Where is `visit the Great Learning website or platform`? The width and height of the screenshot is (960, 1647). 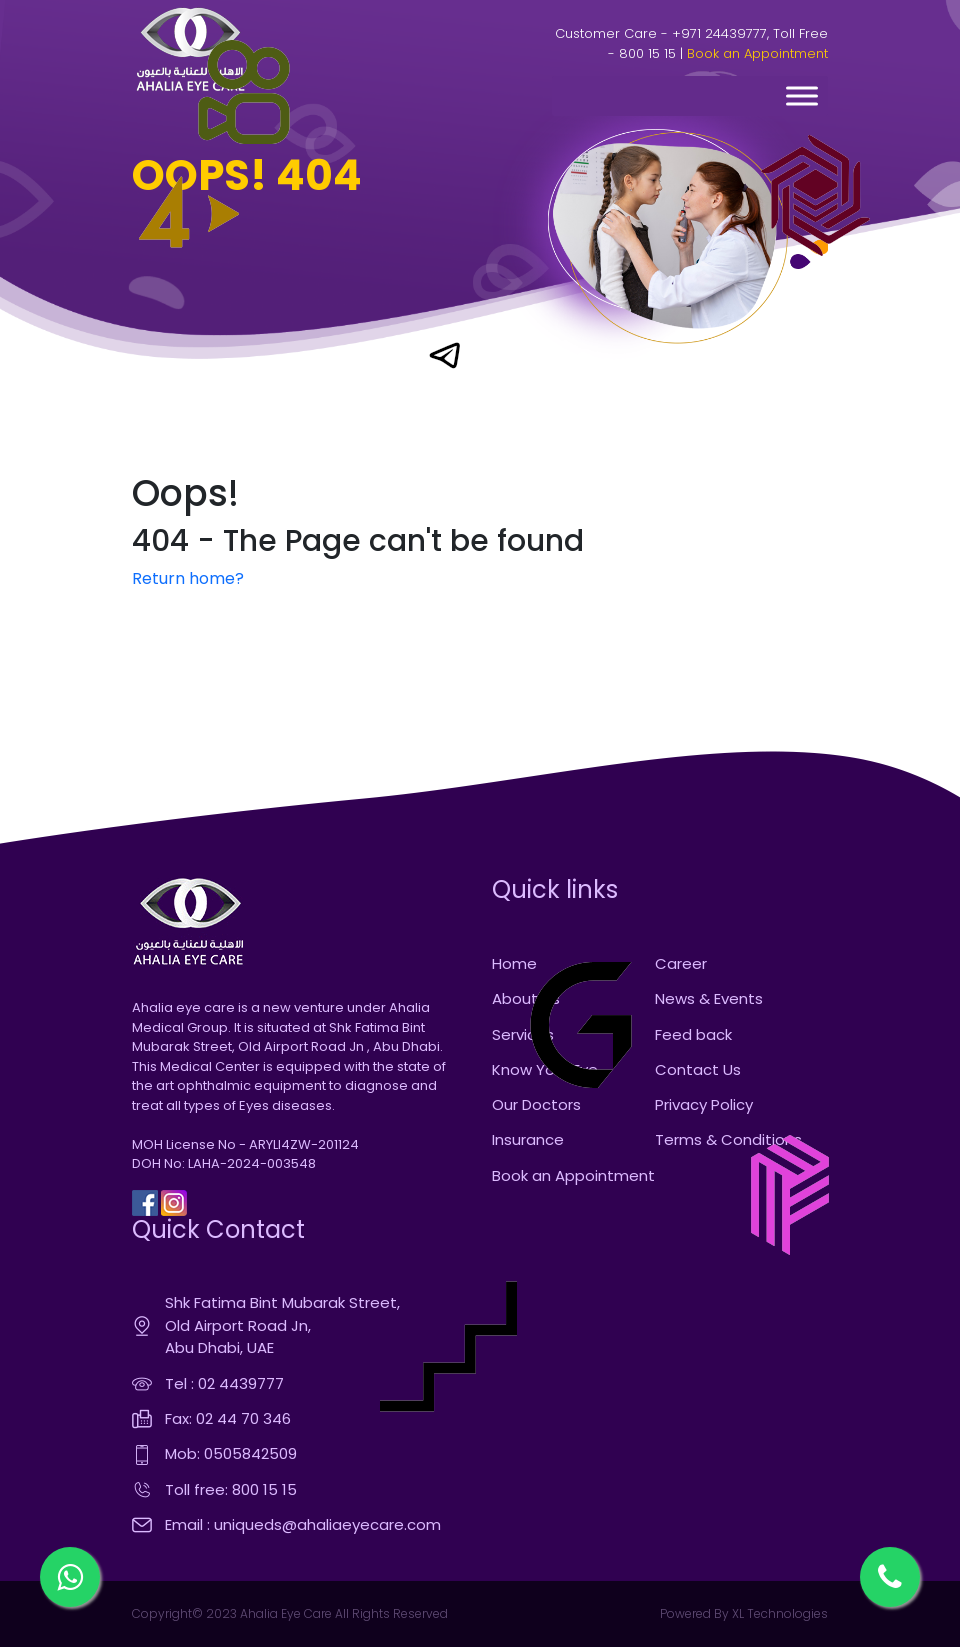
visit the Great Learning website or platform is located at coordinates (581, 1025).